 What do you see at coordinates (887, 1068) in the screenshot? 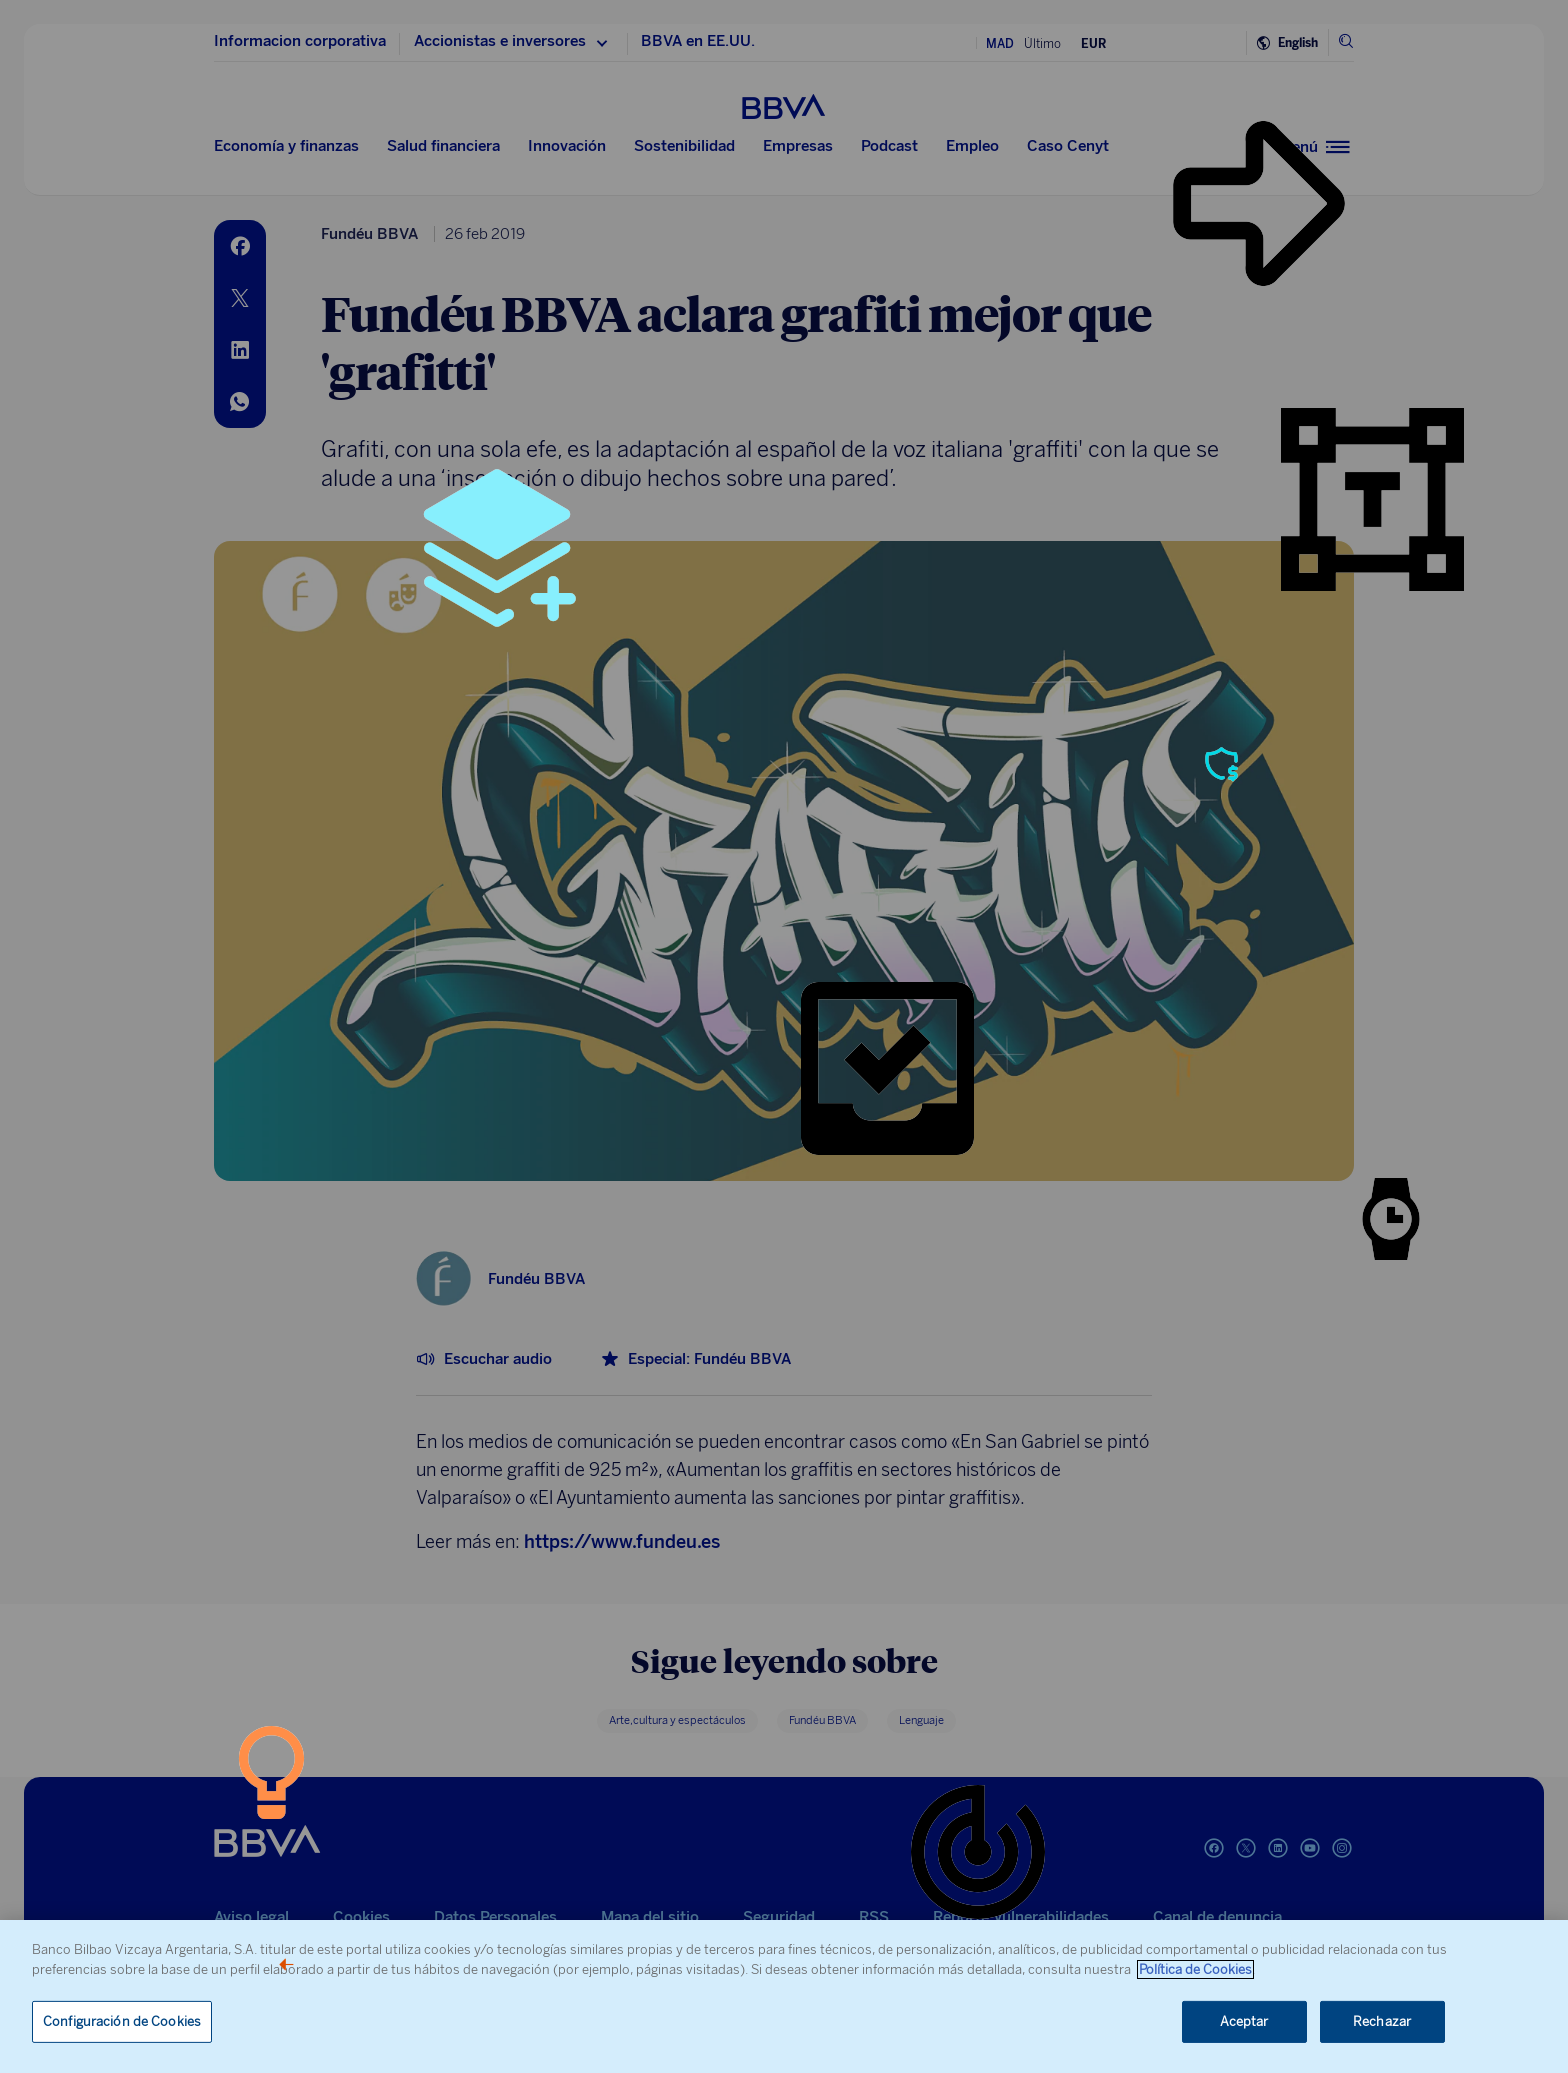
I see `mark all inbox messages as read` at bounding box center [887, 1068].